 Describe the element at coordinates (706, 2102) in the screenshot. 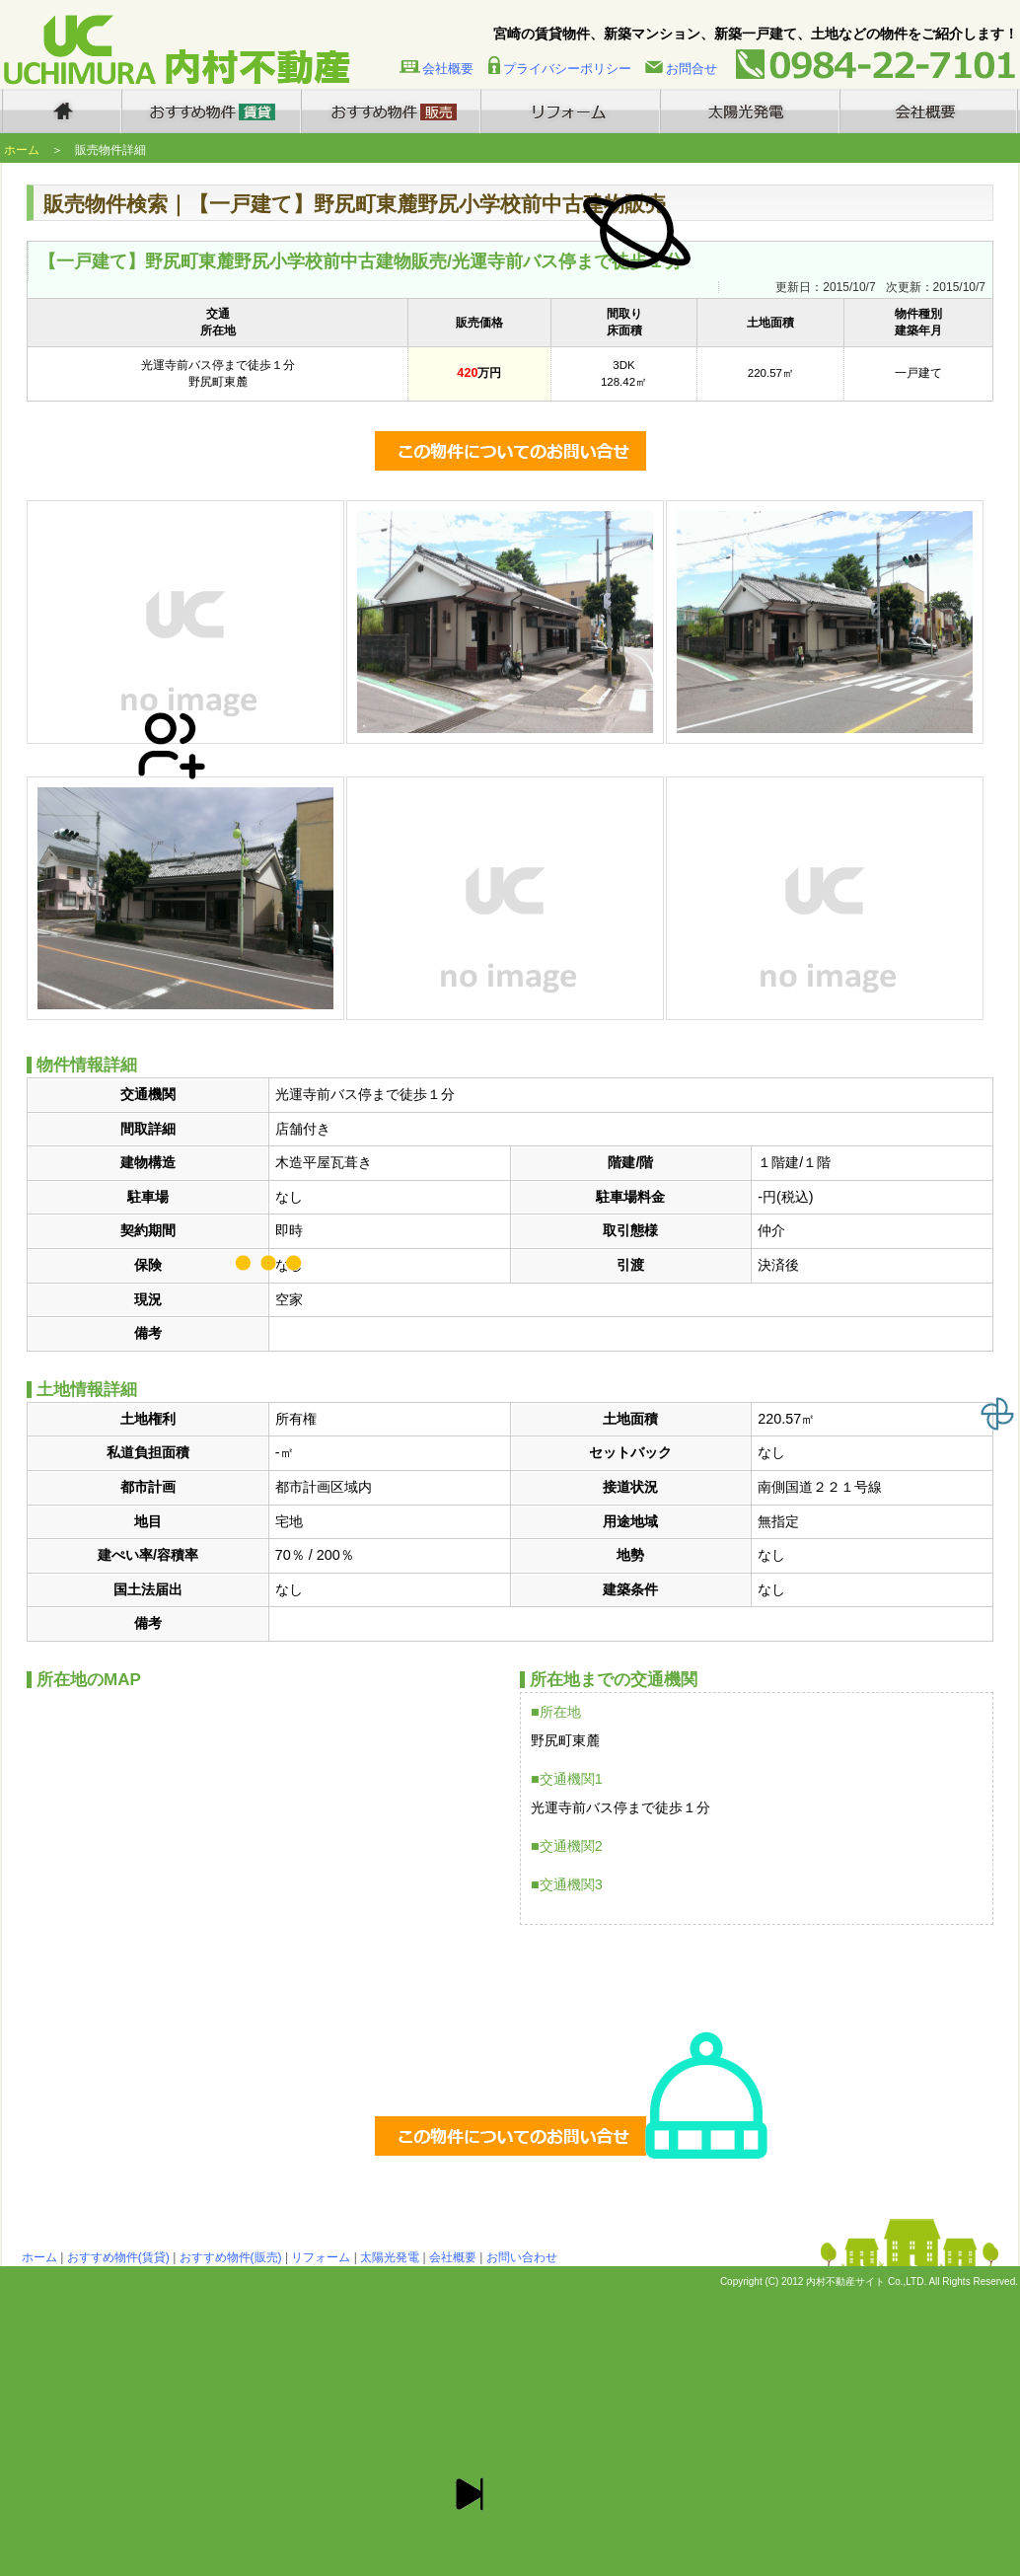

I see `select winter or cold weather category` at that location.